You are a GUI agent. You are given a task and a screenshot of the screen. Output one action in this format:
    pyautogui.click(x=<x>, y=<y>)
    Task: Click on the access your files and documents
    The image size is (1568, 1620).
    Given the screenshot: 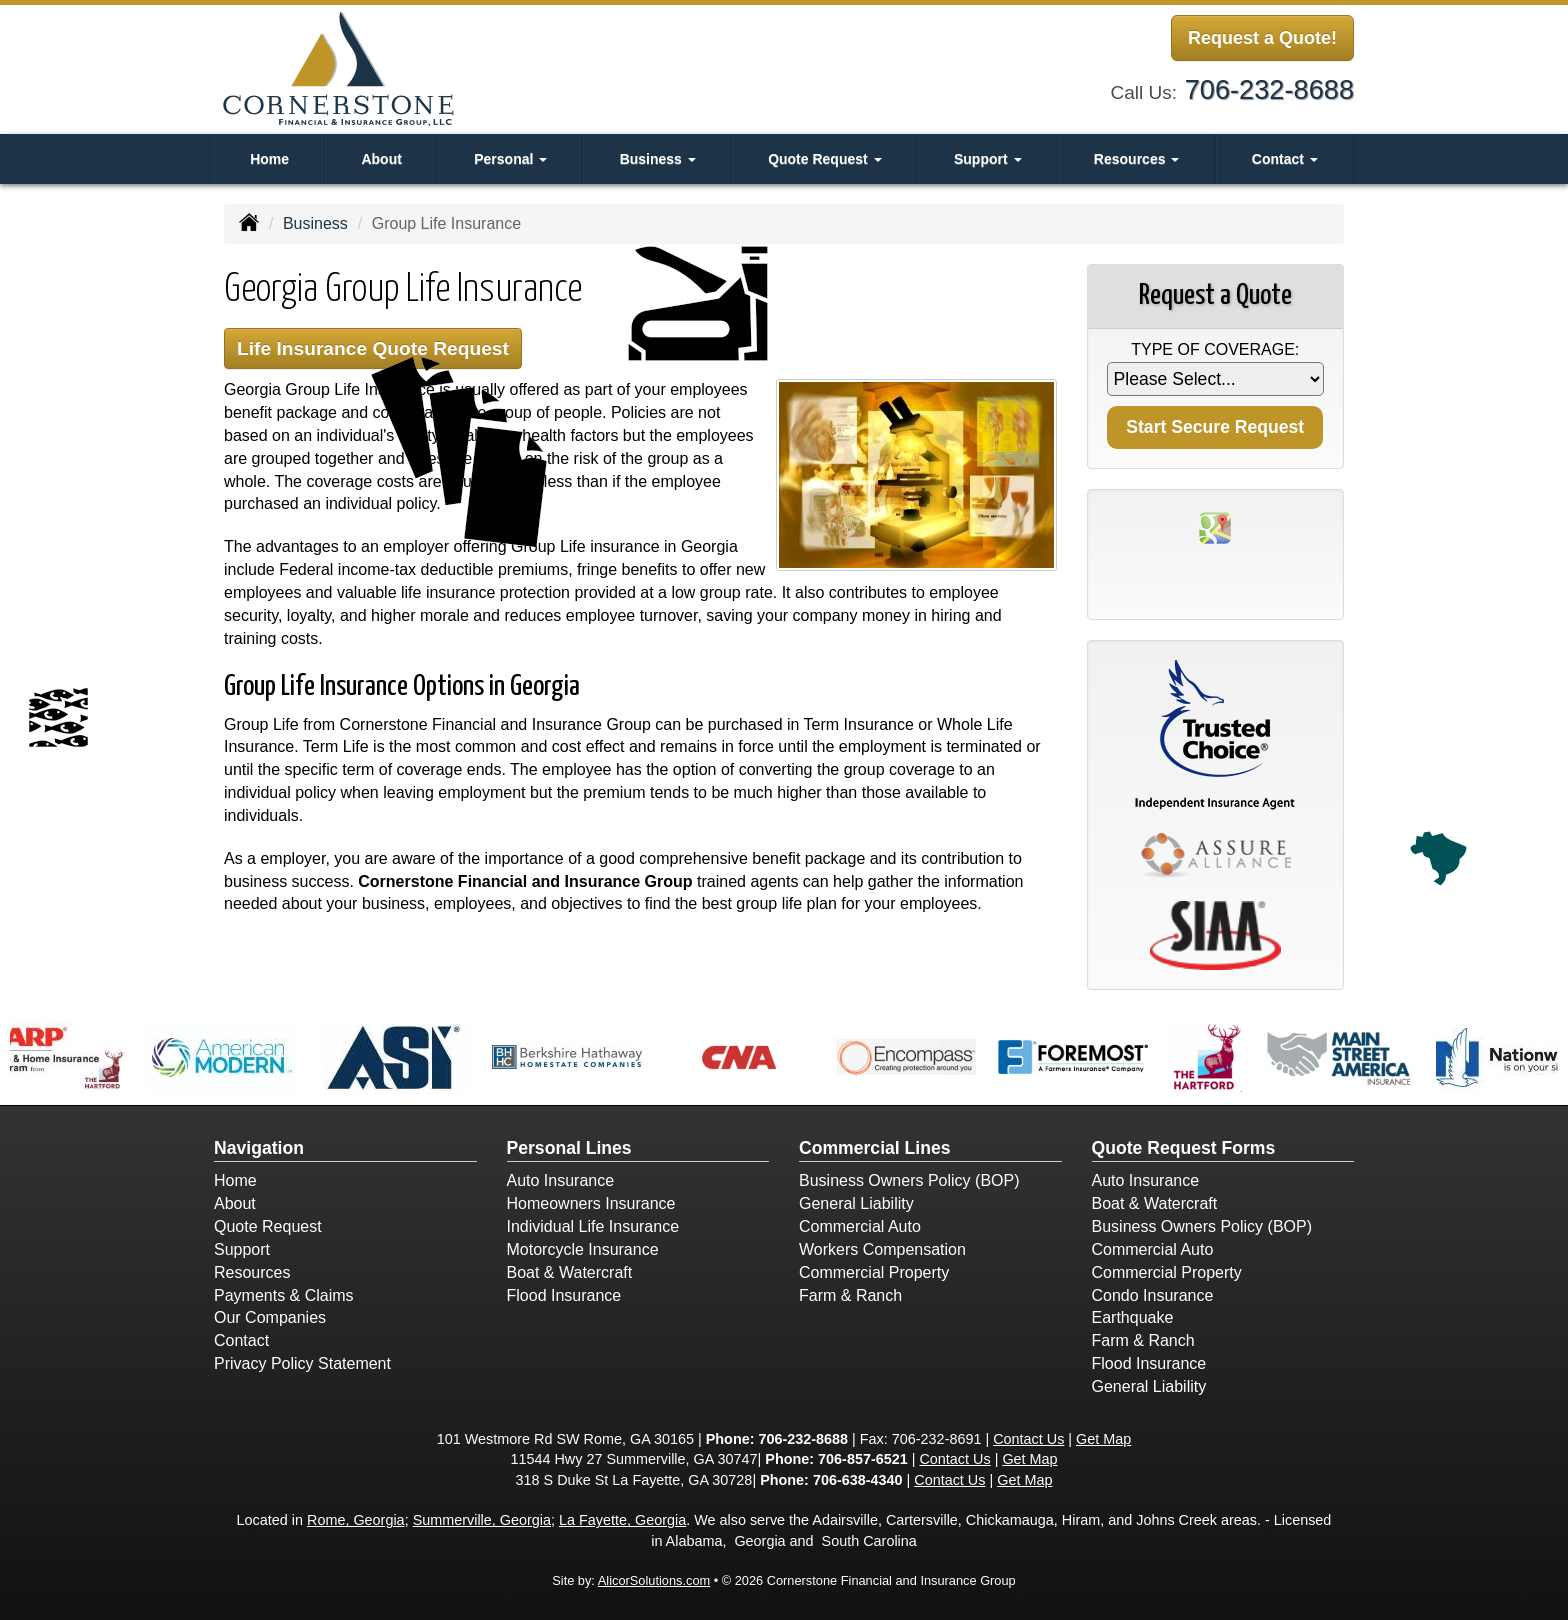 What is the action you would take?
    pyautogui.click(x=459, y=452)
    